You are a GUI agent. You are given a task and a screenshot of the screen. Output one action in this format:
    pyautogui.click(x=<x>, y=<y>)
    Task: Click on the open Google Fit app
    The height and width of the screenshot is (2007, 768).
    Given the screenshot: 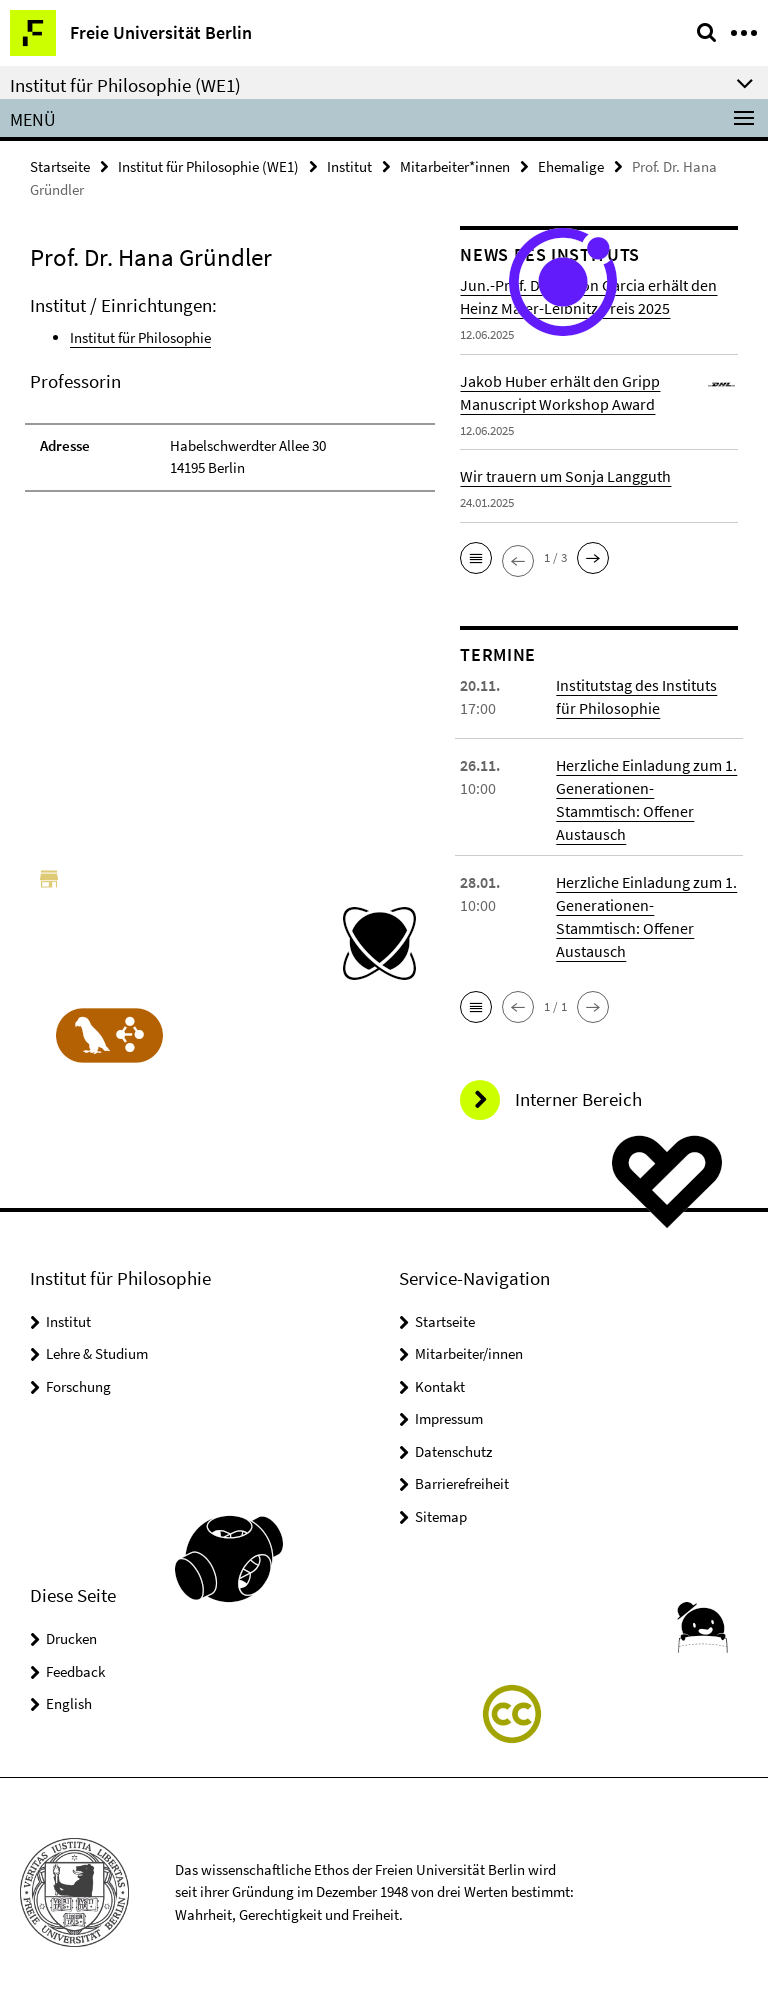 What is the action you would take?
    pyautogui.click(x=667, y=1182)
    